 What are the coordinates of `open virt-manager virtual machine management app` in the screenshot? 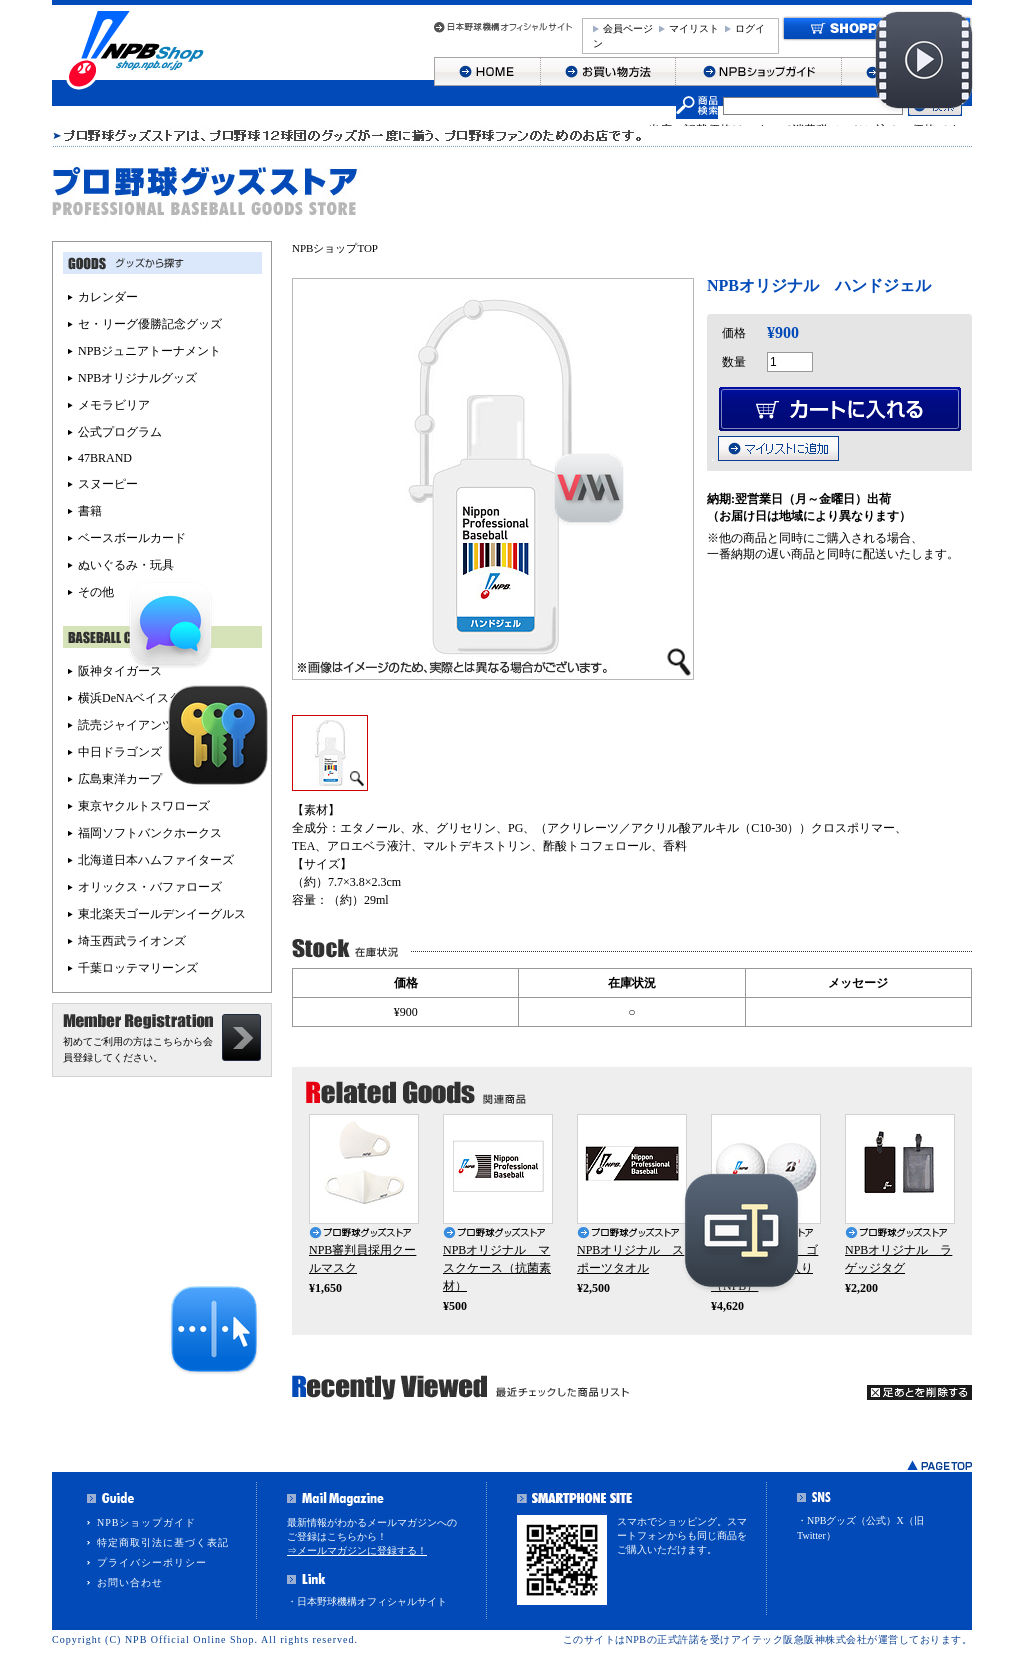 It's located at (589, 488).